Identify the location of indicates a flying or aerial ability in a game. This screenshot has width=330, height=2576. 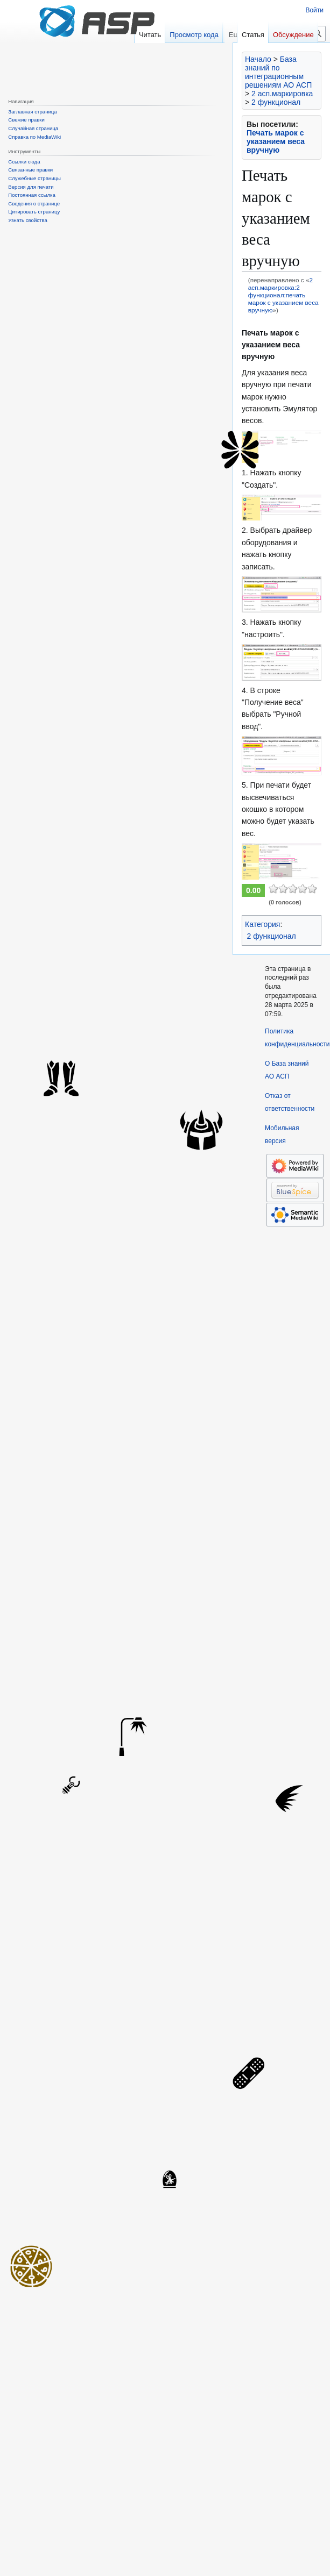
(289, 1798).